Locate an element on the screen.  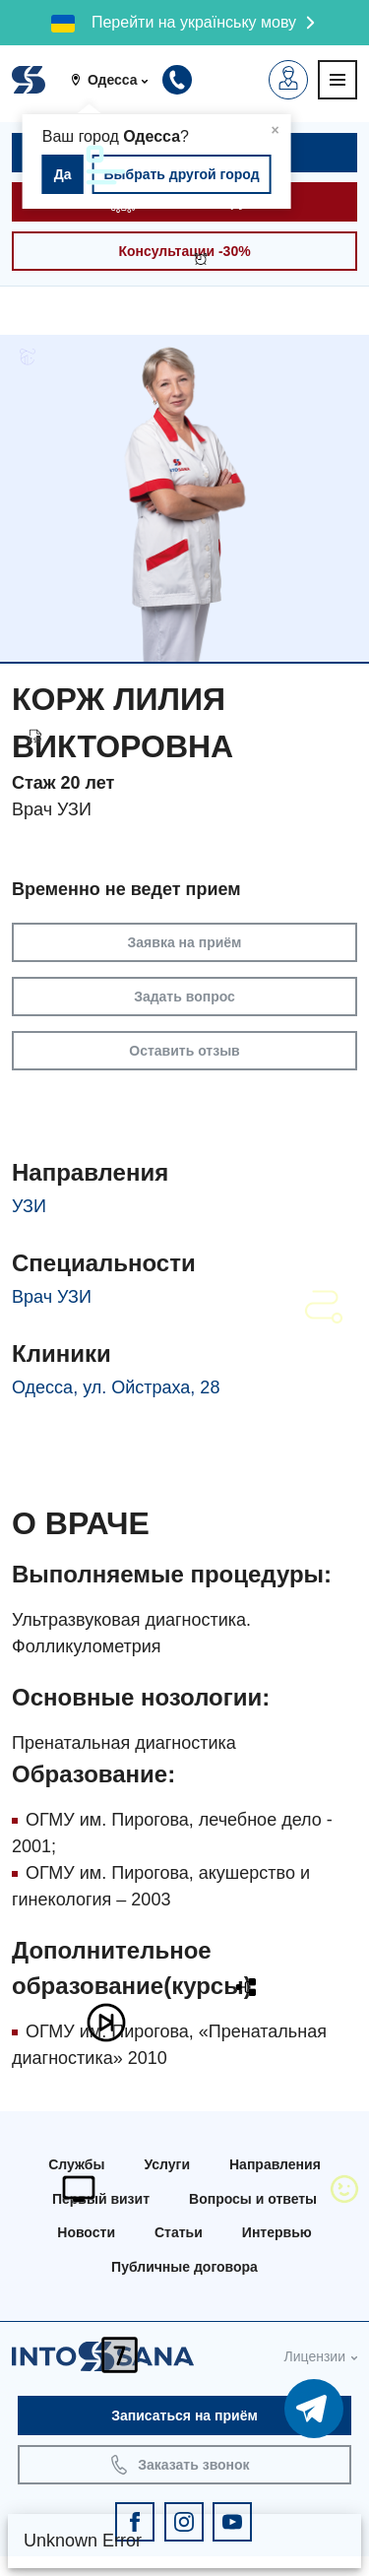
select or navigate to item number seven is located at coordinates (119, 2354).